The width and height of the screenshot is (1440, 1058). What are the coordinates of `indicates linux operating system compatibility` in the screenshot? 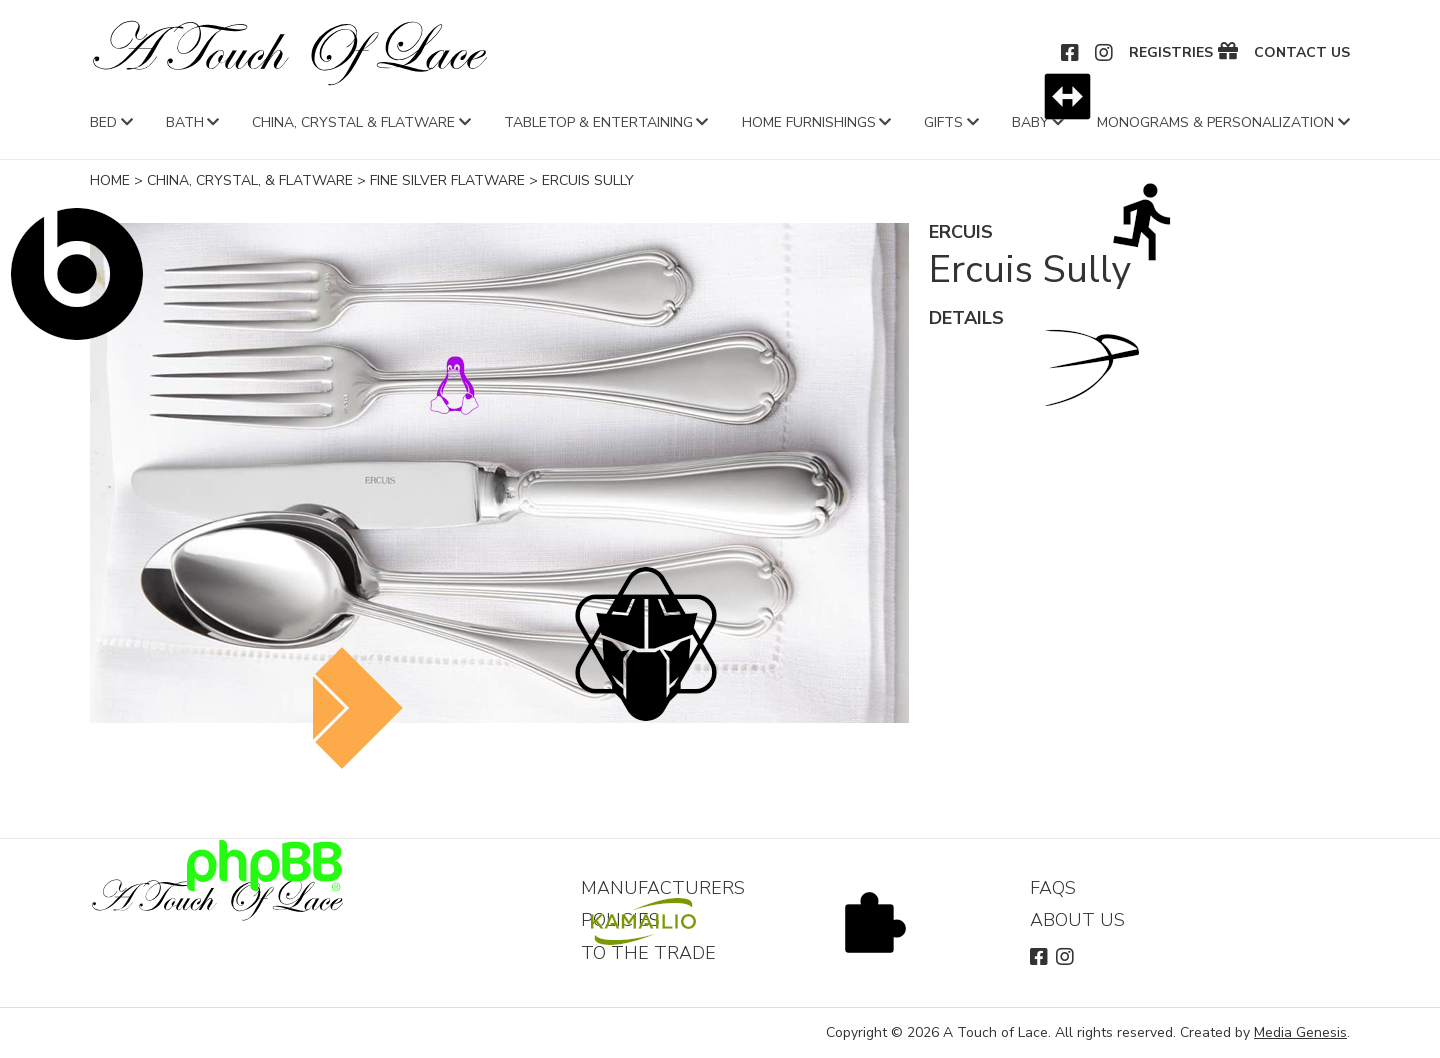 It's located at (454, 385).